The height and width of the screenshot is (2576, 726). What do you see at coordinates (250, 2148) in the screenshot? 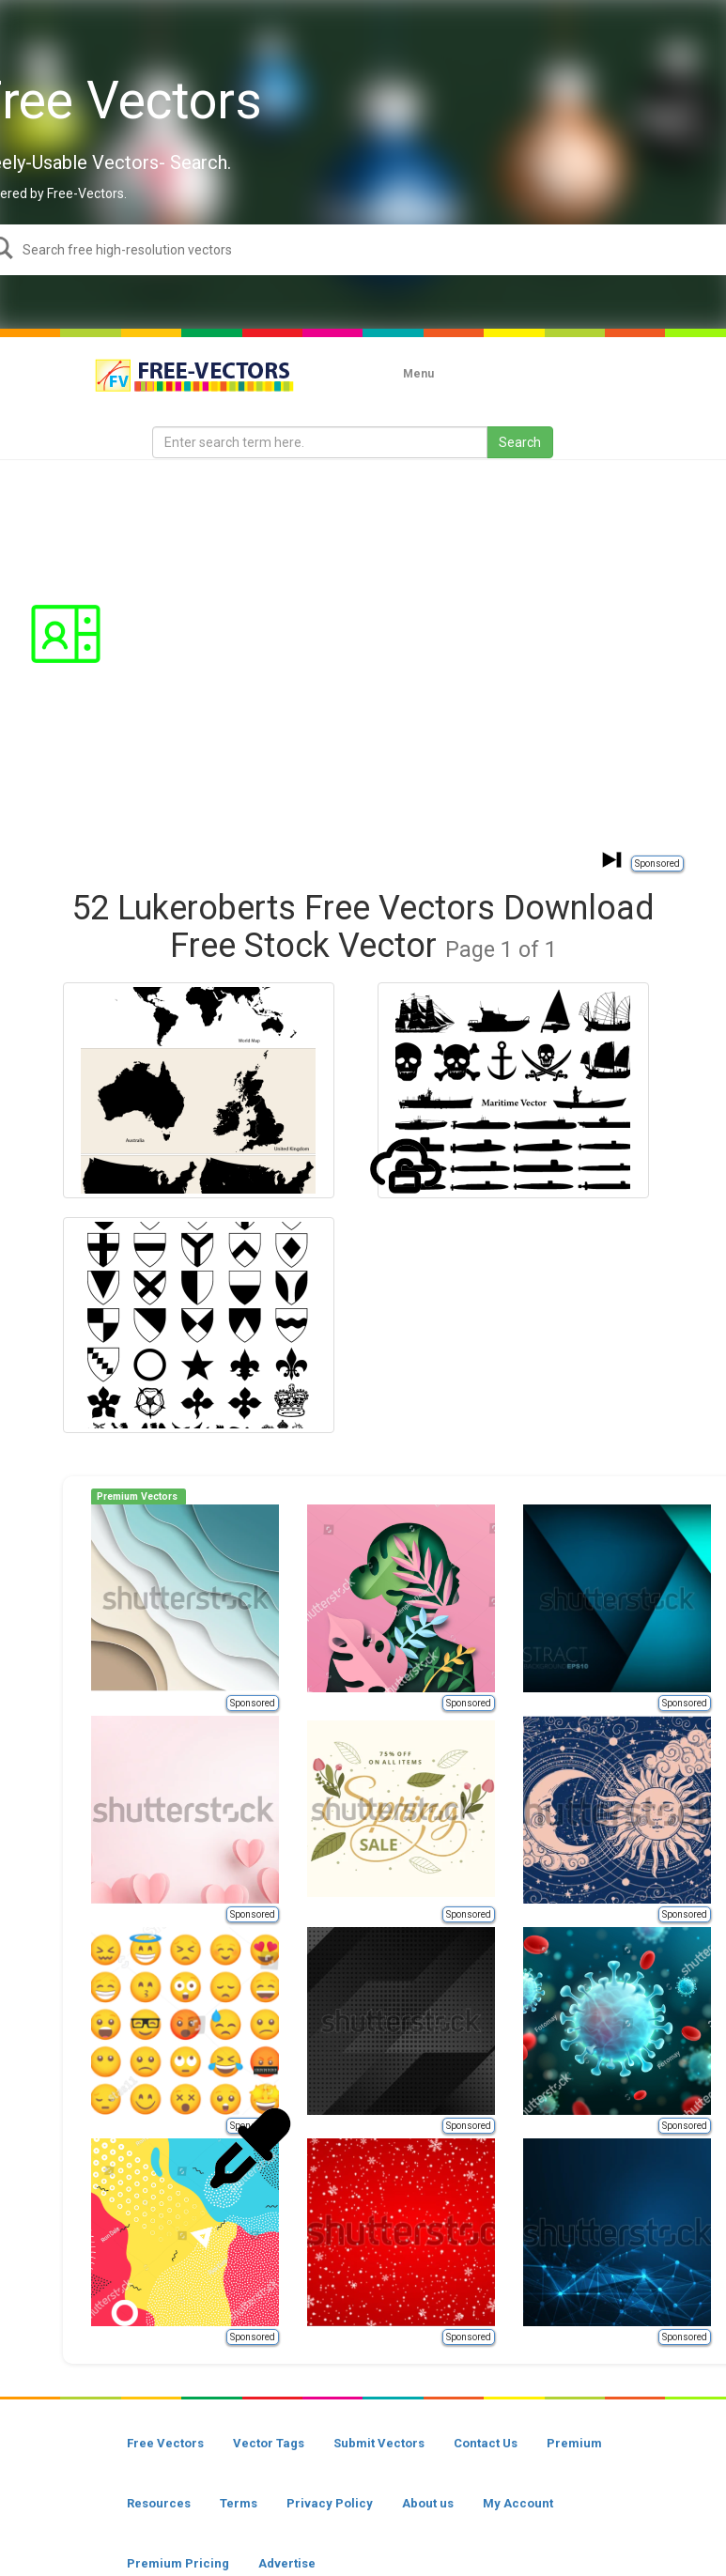
I see `select a color from the canvas` at bounding box center [250, 2148].